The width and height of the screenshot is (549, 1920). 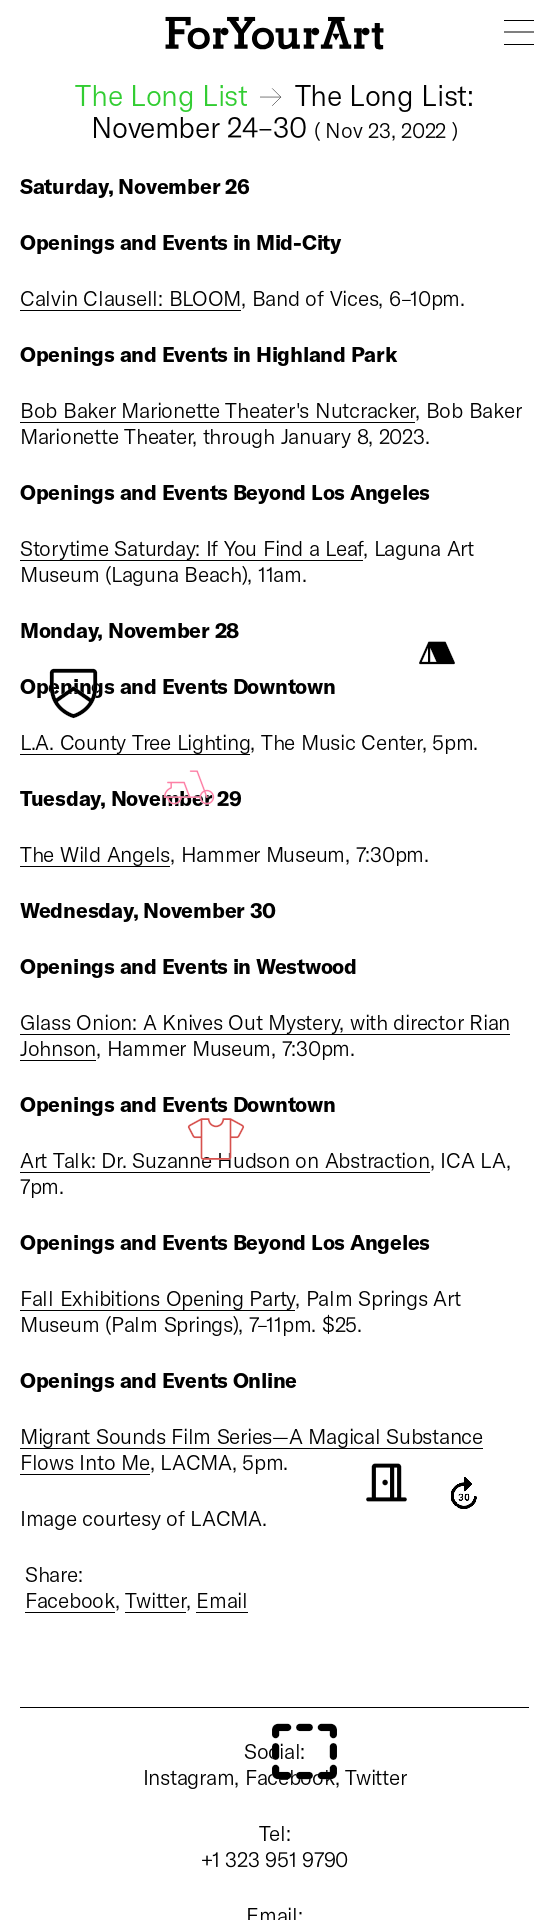 I want to click on select or define a region, so click(x=304, y=1751).